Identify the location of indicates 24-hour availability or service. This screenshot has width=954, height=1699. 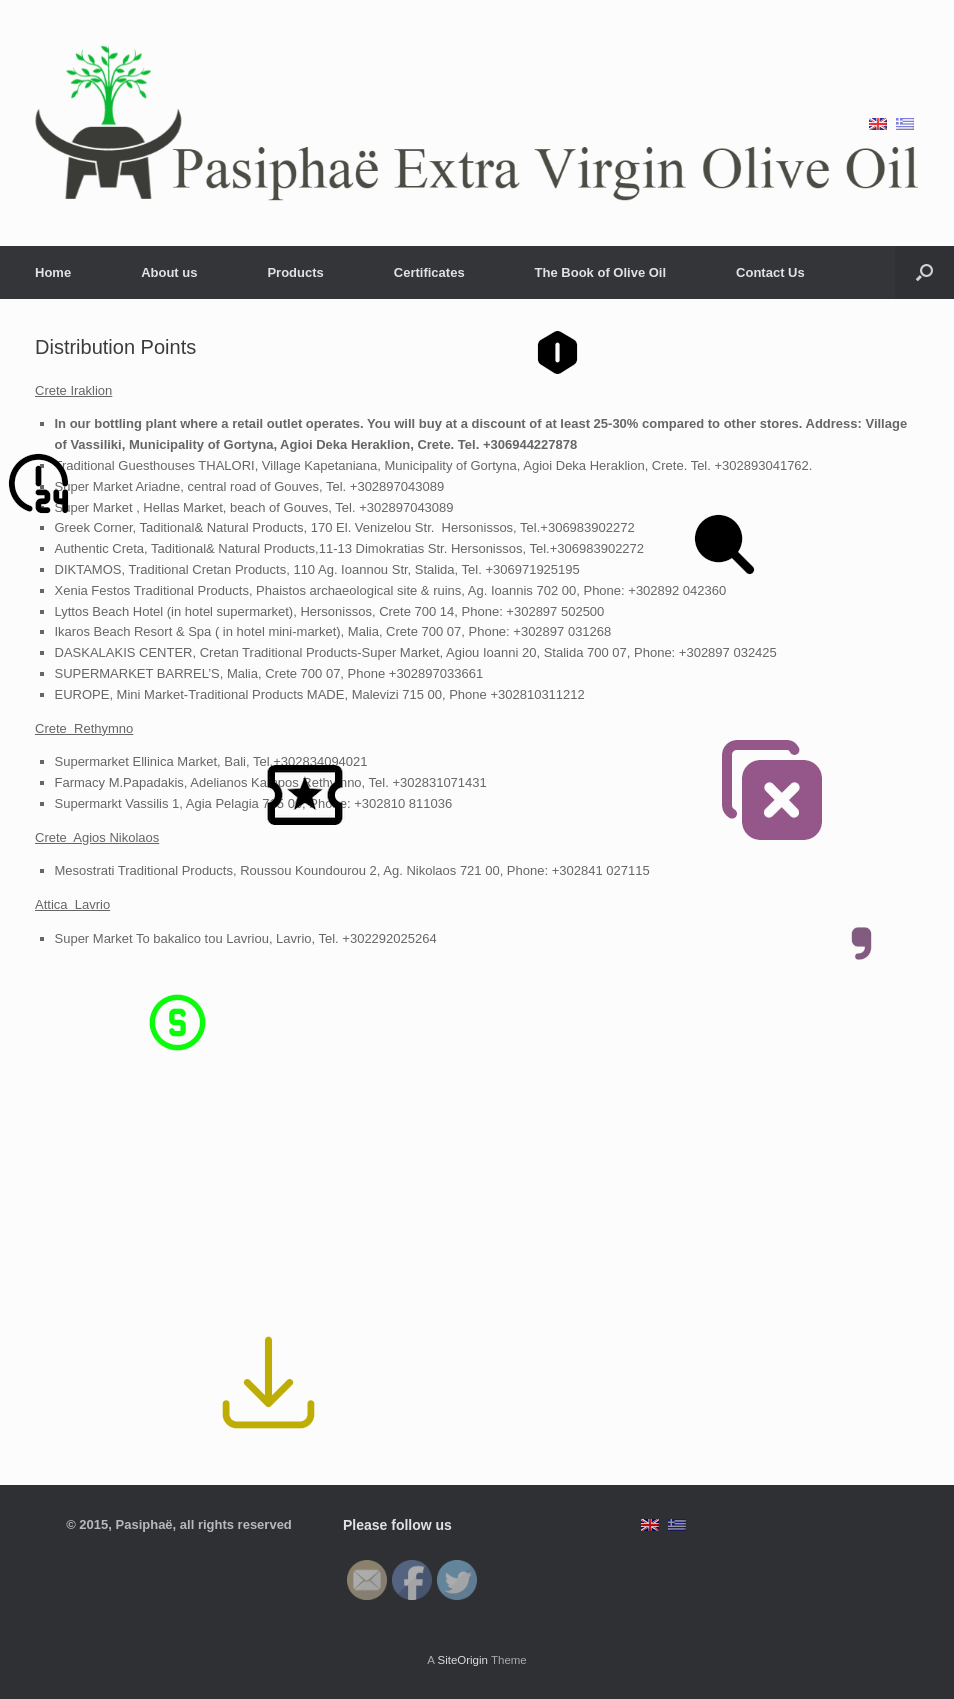
(38, 483).